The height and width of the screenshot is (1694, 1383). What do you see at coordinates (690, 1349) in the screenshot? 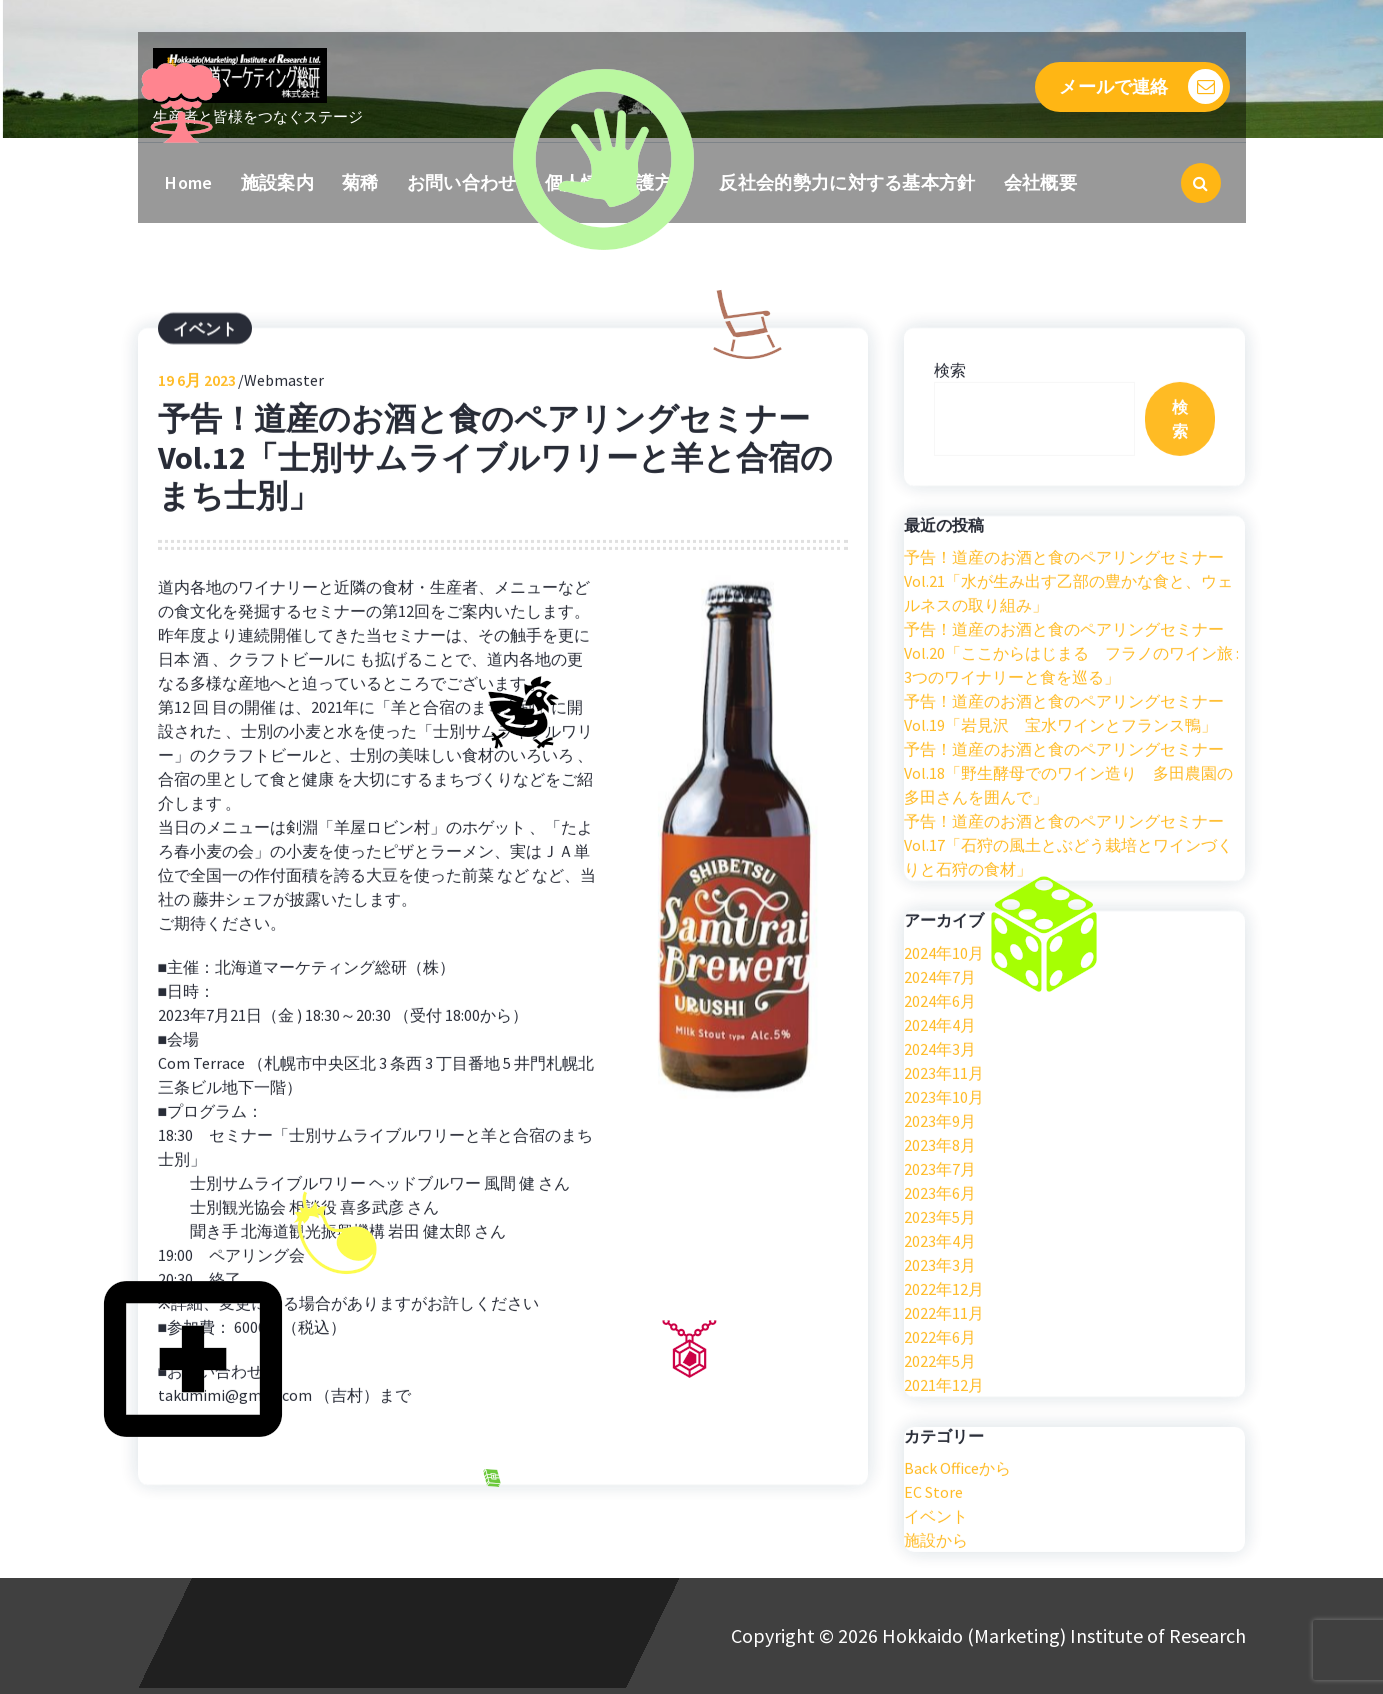
I see `view jewelry or accessories inventory` at bounding box center [690, 1349].